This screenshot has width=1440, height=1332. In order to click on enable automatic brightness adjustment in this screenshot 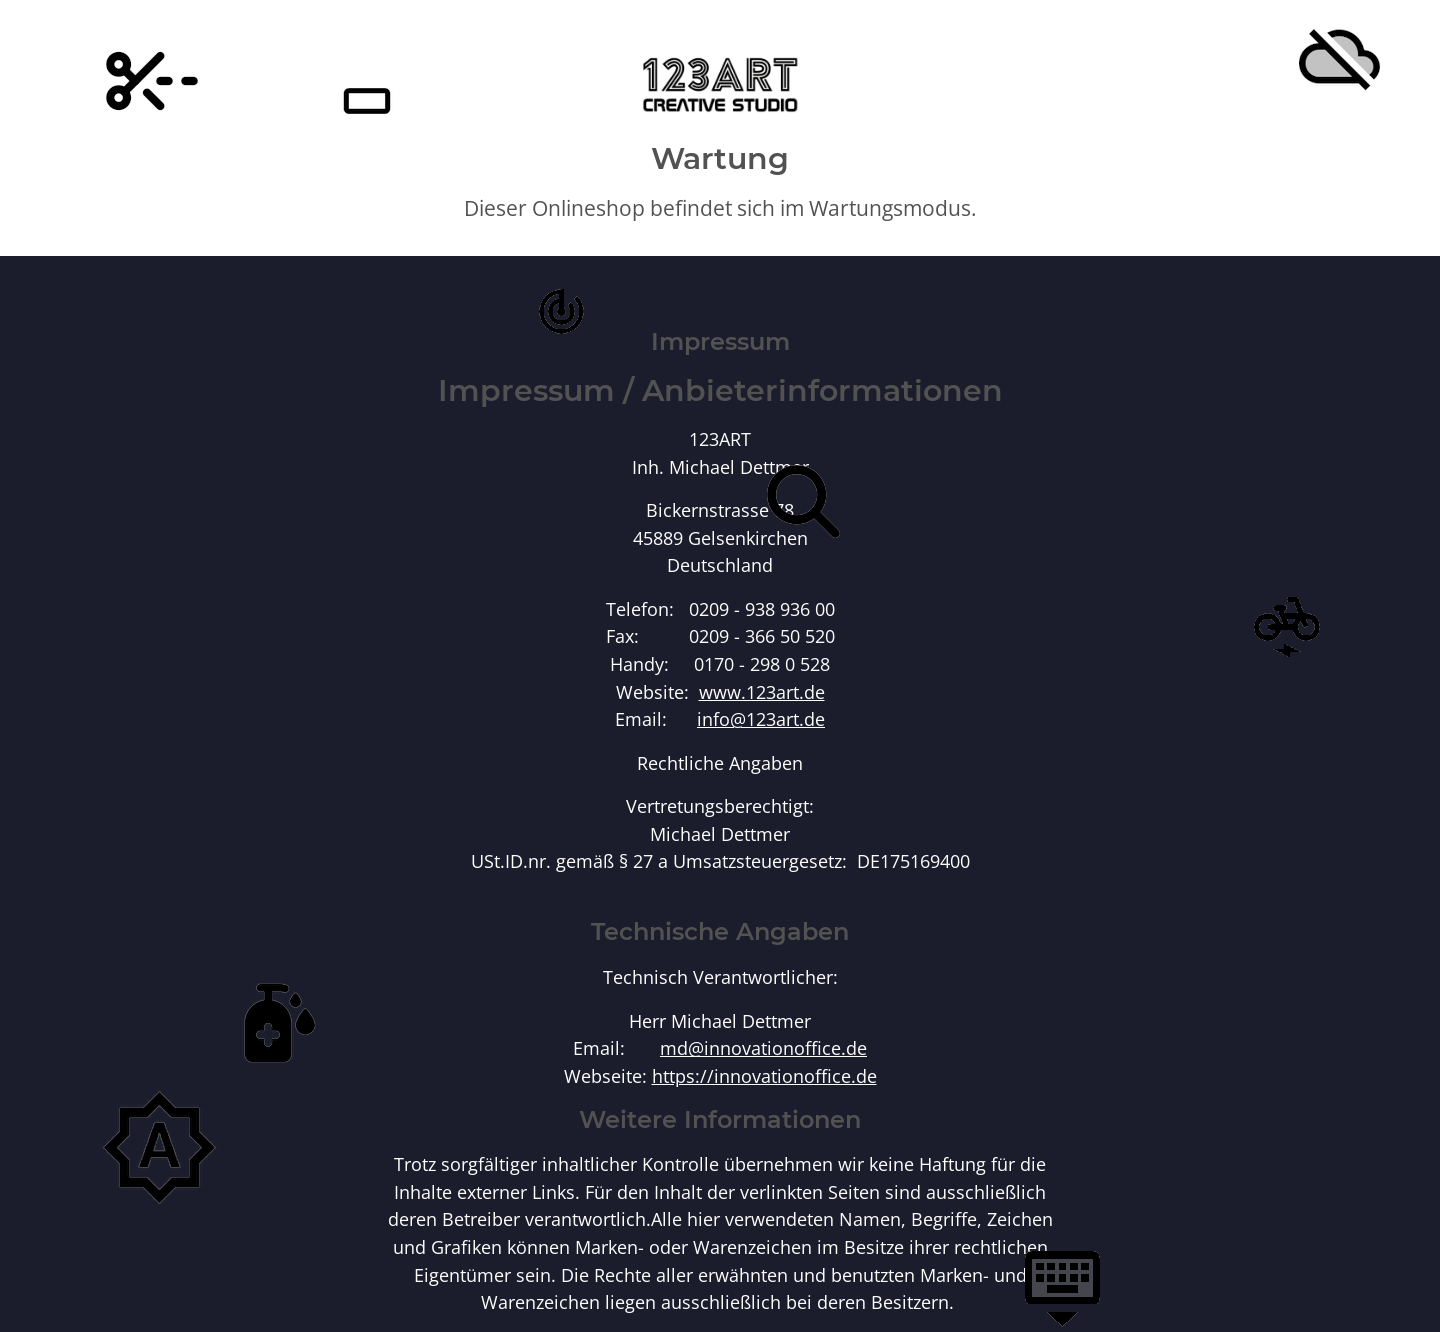, I will do `click(159, 1147)`.